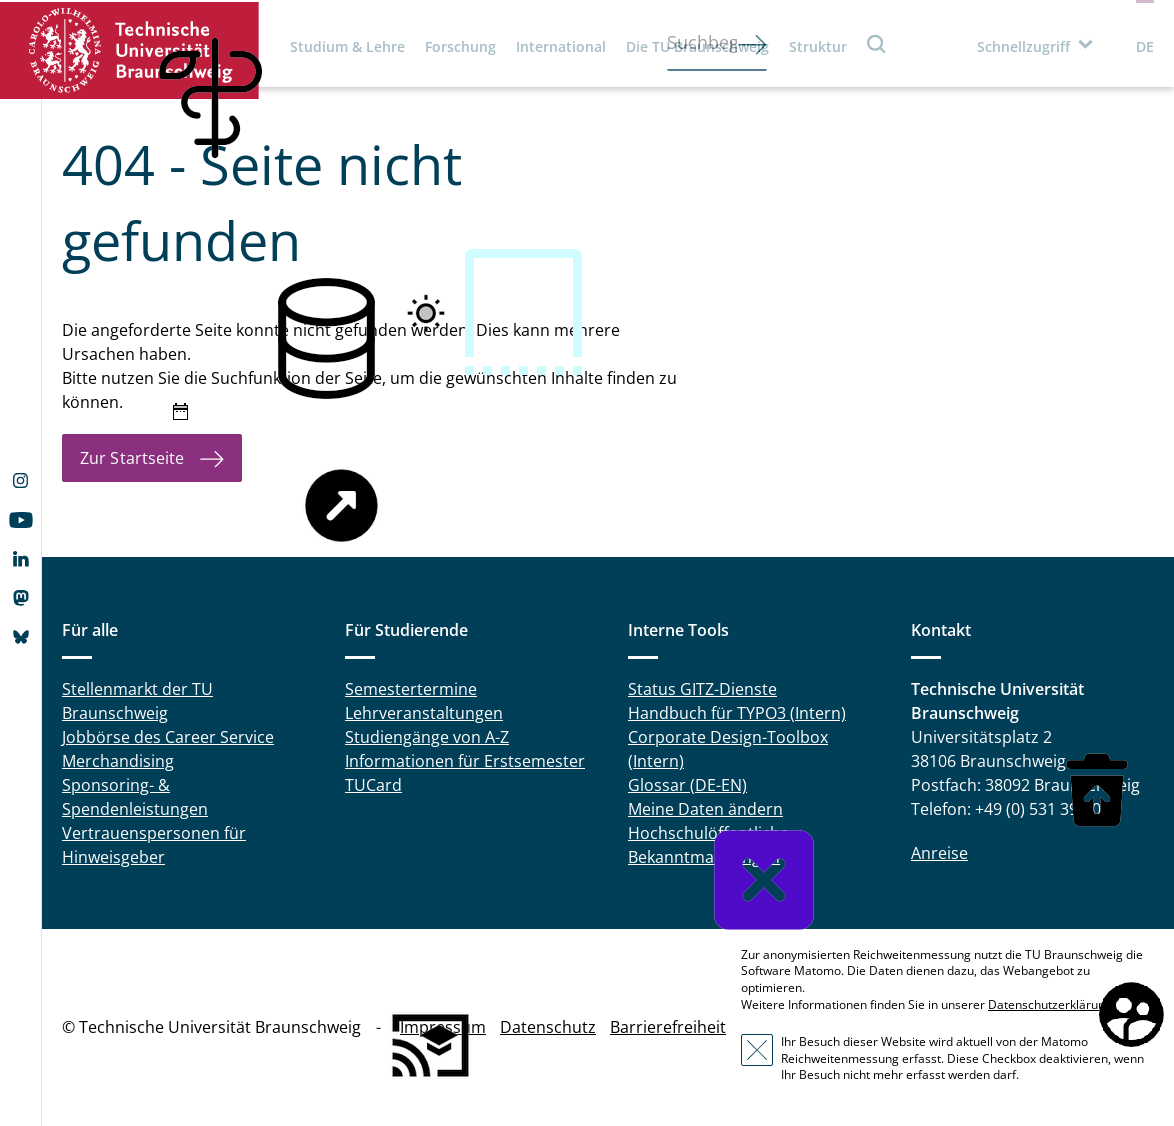 The width and height of the screenshot is (1174, 1126). What do you see at coordinates (341, 505) in the screenshot?
I see `open link in new tab or external window` at bounding box center [341, 505].